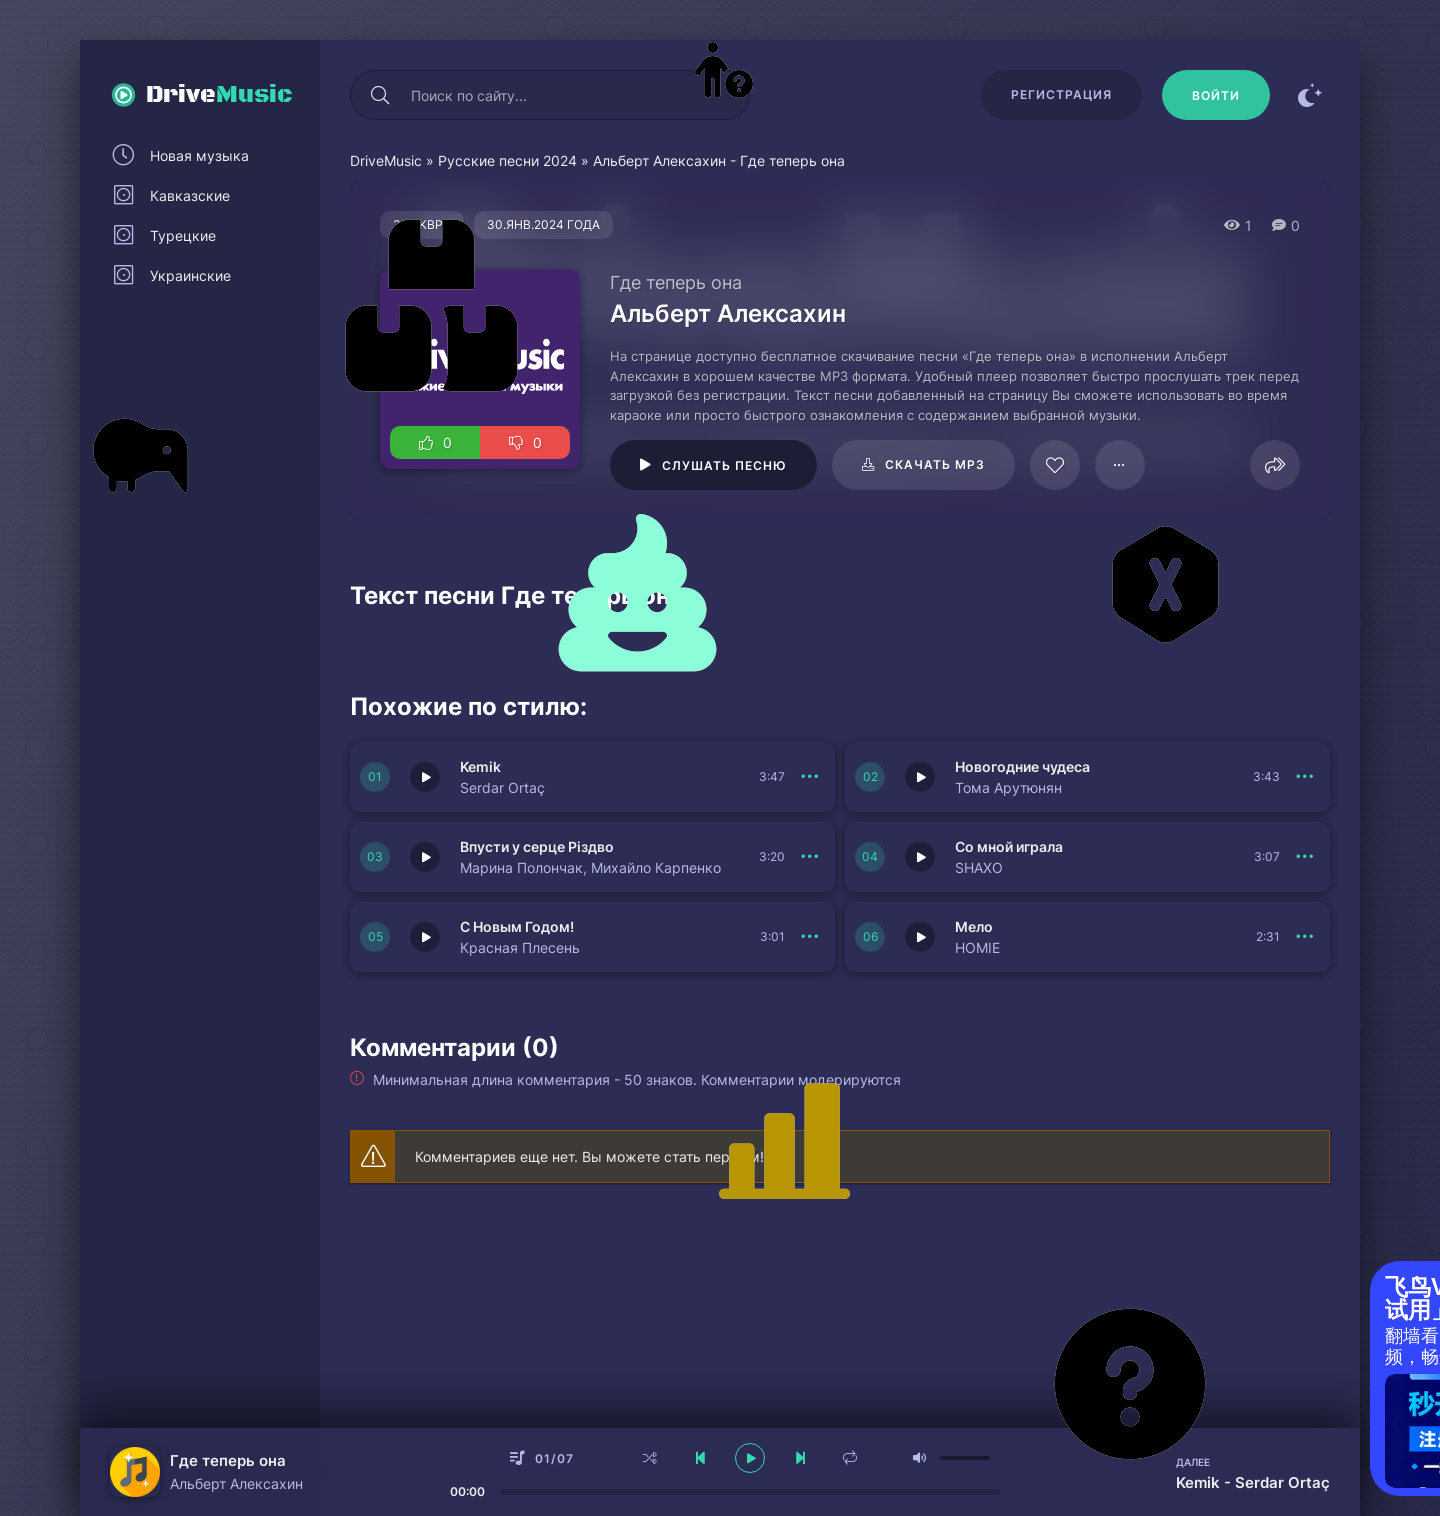 This screenshot has width=1440, height=1516. Describe the element at coordinates (1165, 584) in the screenshot. I see `close or cancel action` at that location.